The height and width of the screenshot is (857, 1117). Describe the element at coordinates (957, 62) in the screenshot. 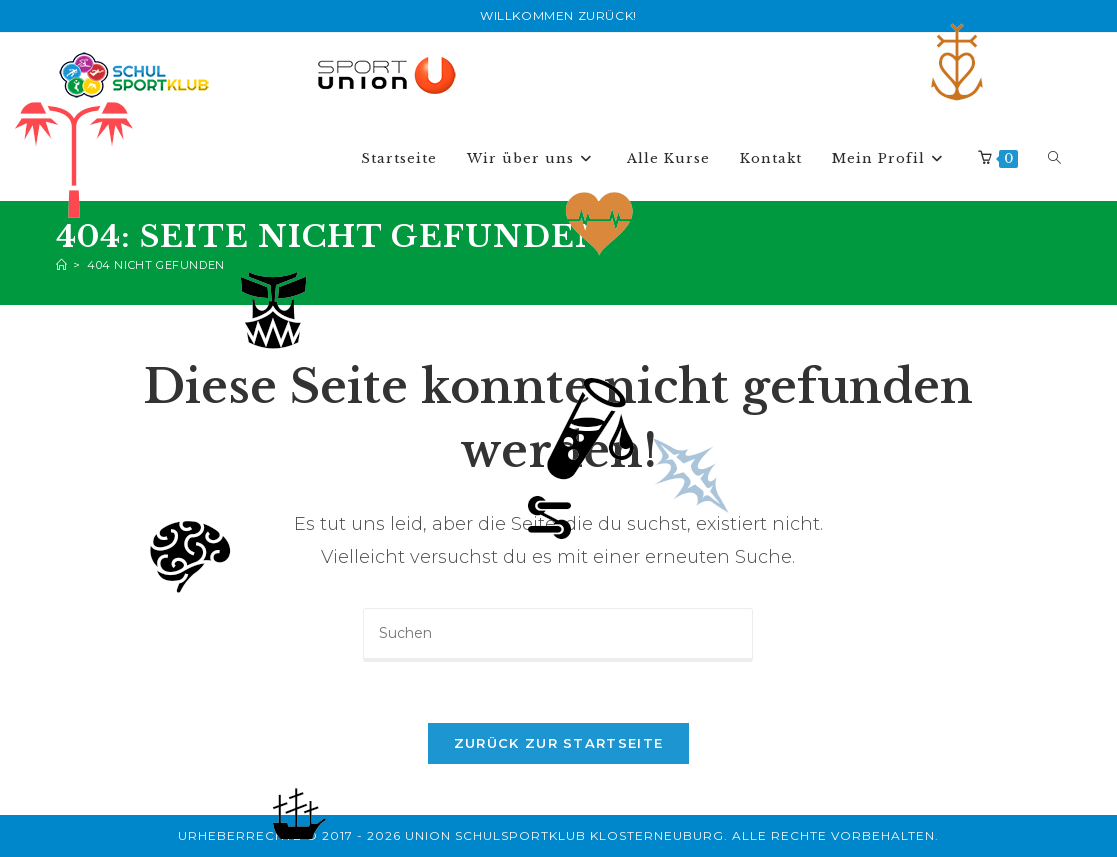

I see `camargue cross symbol representing faith, hope, and love` at that location.